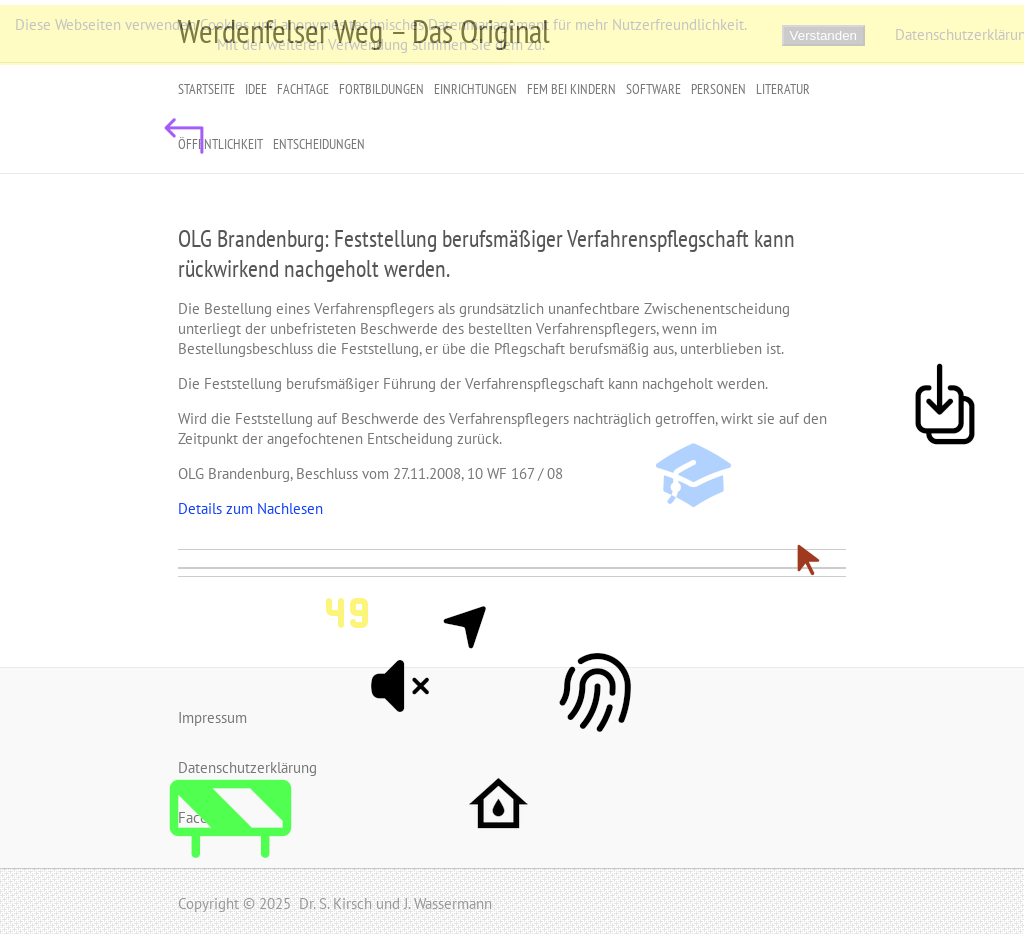 This screenshot has width=1024, height=934. I want to click on indicates a blocked or restricted area, so click(230, 814).